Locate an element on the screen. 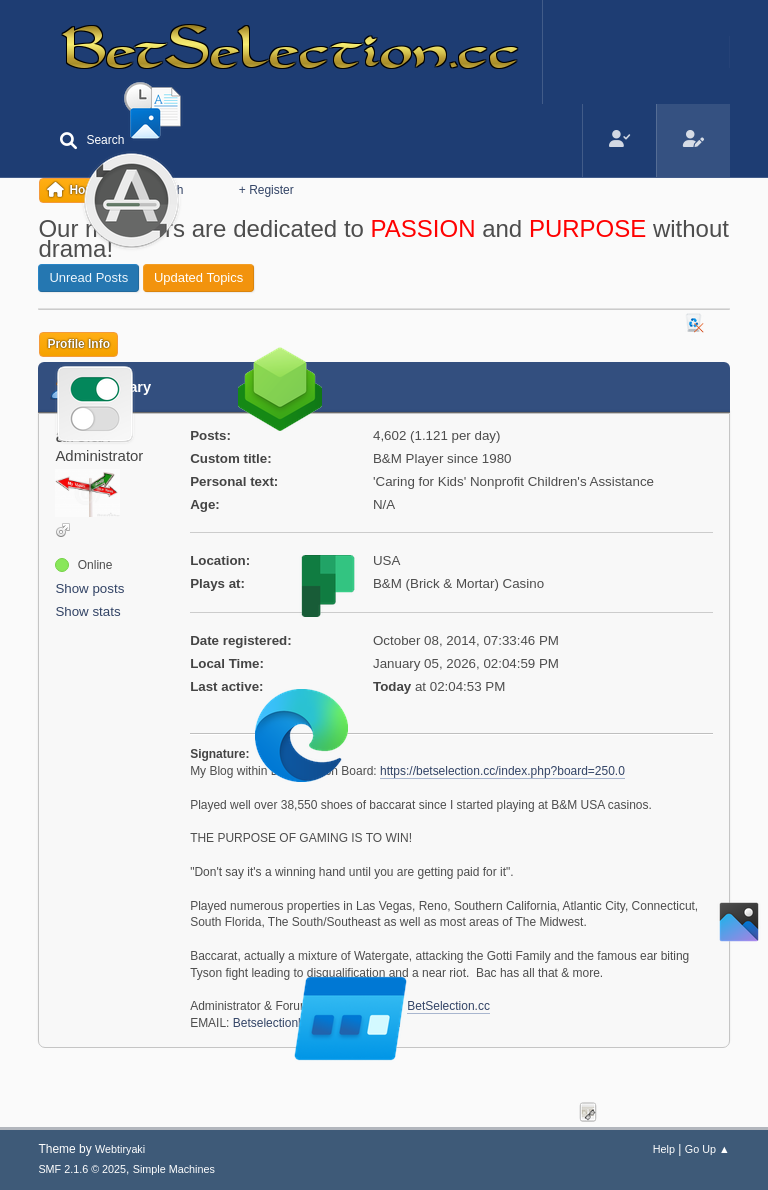 The height and width of the screenshot is (1190, 768). launch autoruns system utility is located at coordinates (350, 1018).